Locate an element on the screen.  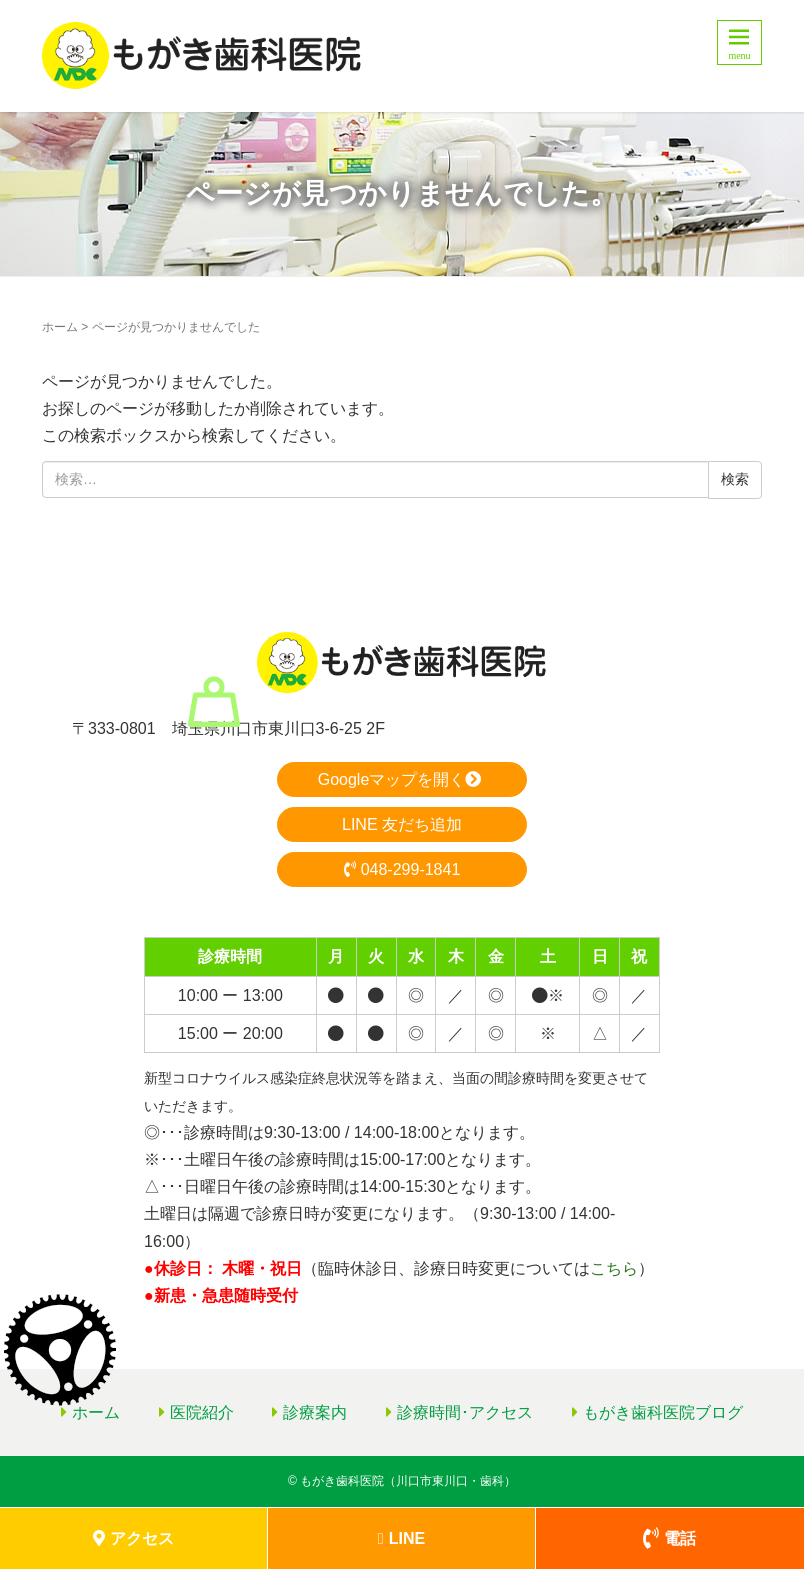
view item weight or mass is located at coordinates (214, 703).